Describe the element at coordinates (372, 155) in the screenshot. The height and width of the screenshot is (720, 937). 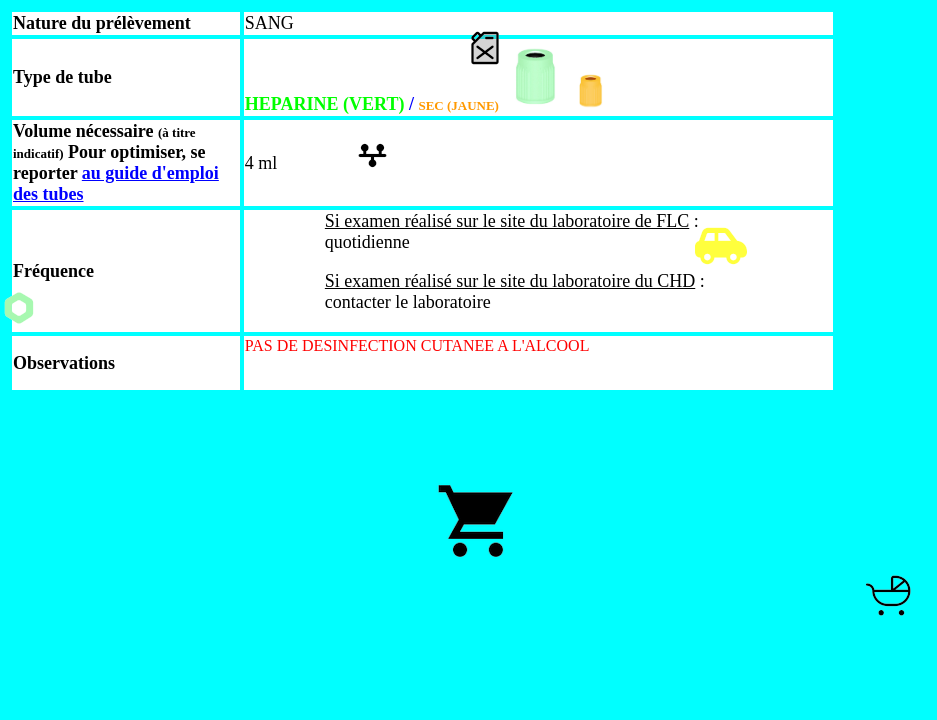
I see `view timeline or chronological history` at that location.